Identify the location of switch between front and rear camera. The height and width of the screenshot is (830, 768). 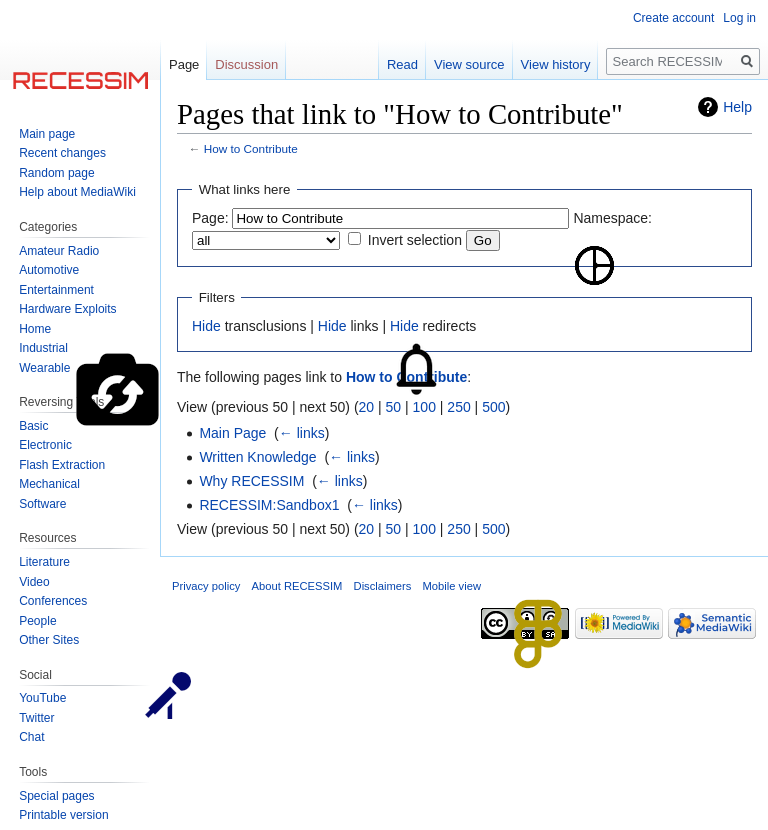
(117, 389).